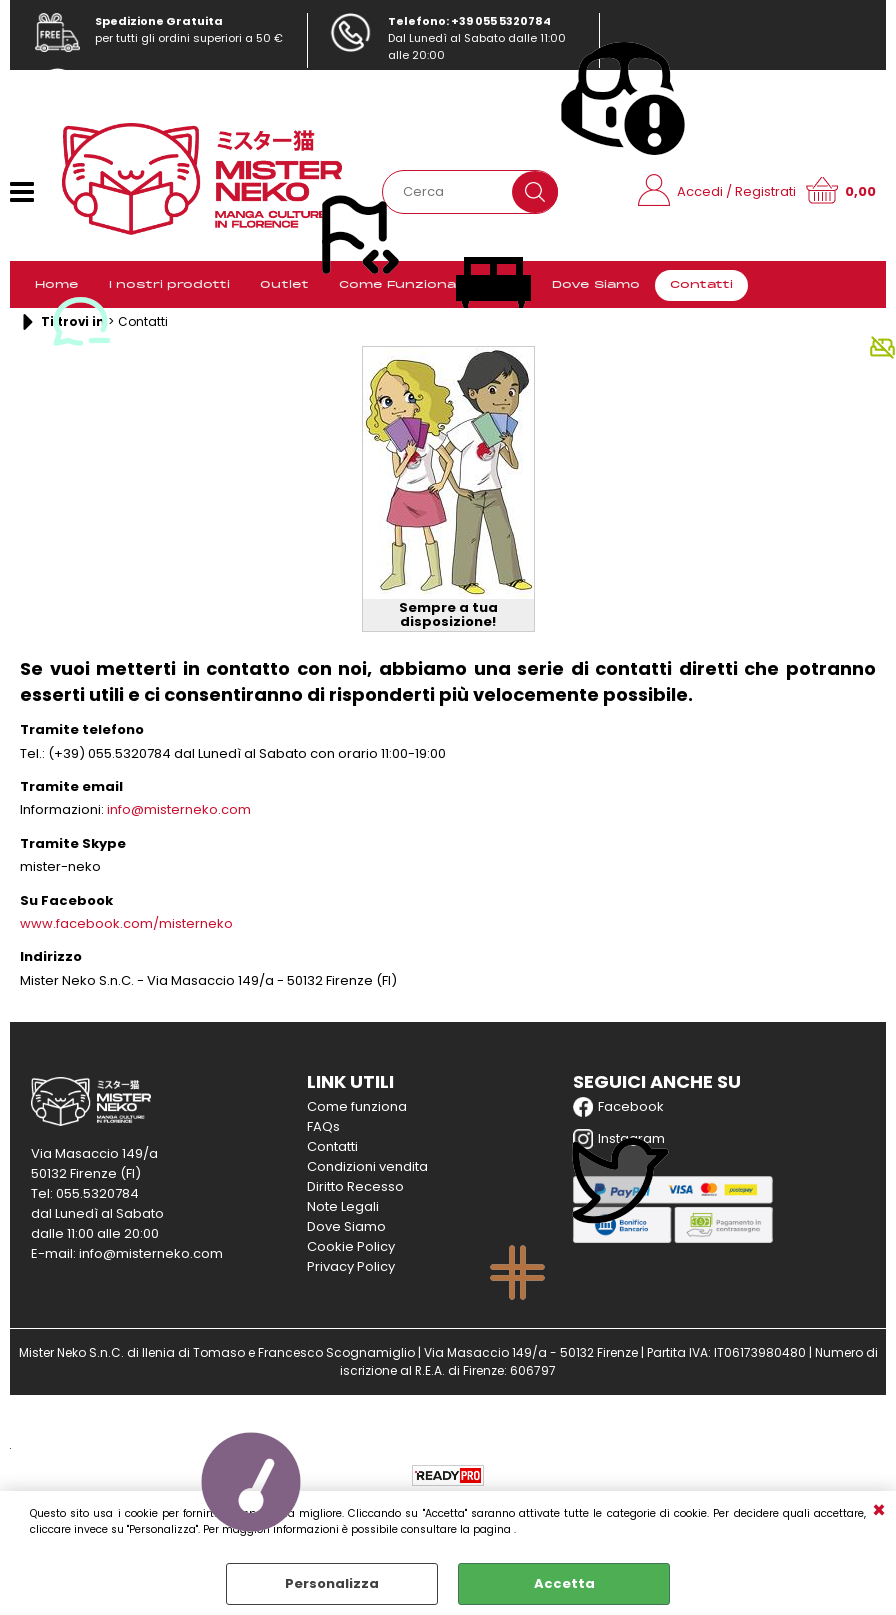 The height and width of the screenshot is (1615, 896). What do you see at coordinates (882, 347) in the screenshot?
I see `indicates furniture or seating is unavailable` at bounding box center [882, 347].